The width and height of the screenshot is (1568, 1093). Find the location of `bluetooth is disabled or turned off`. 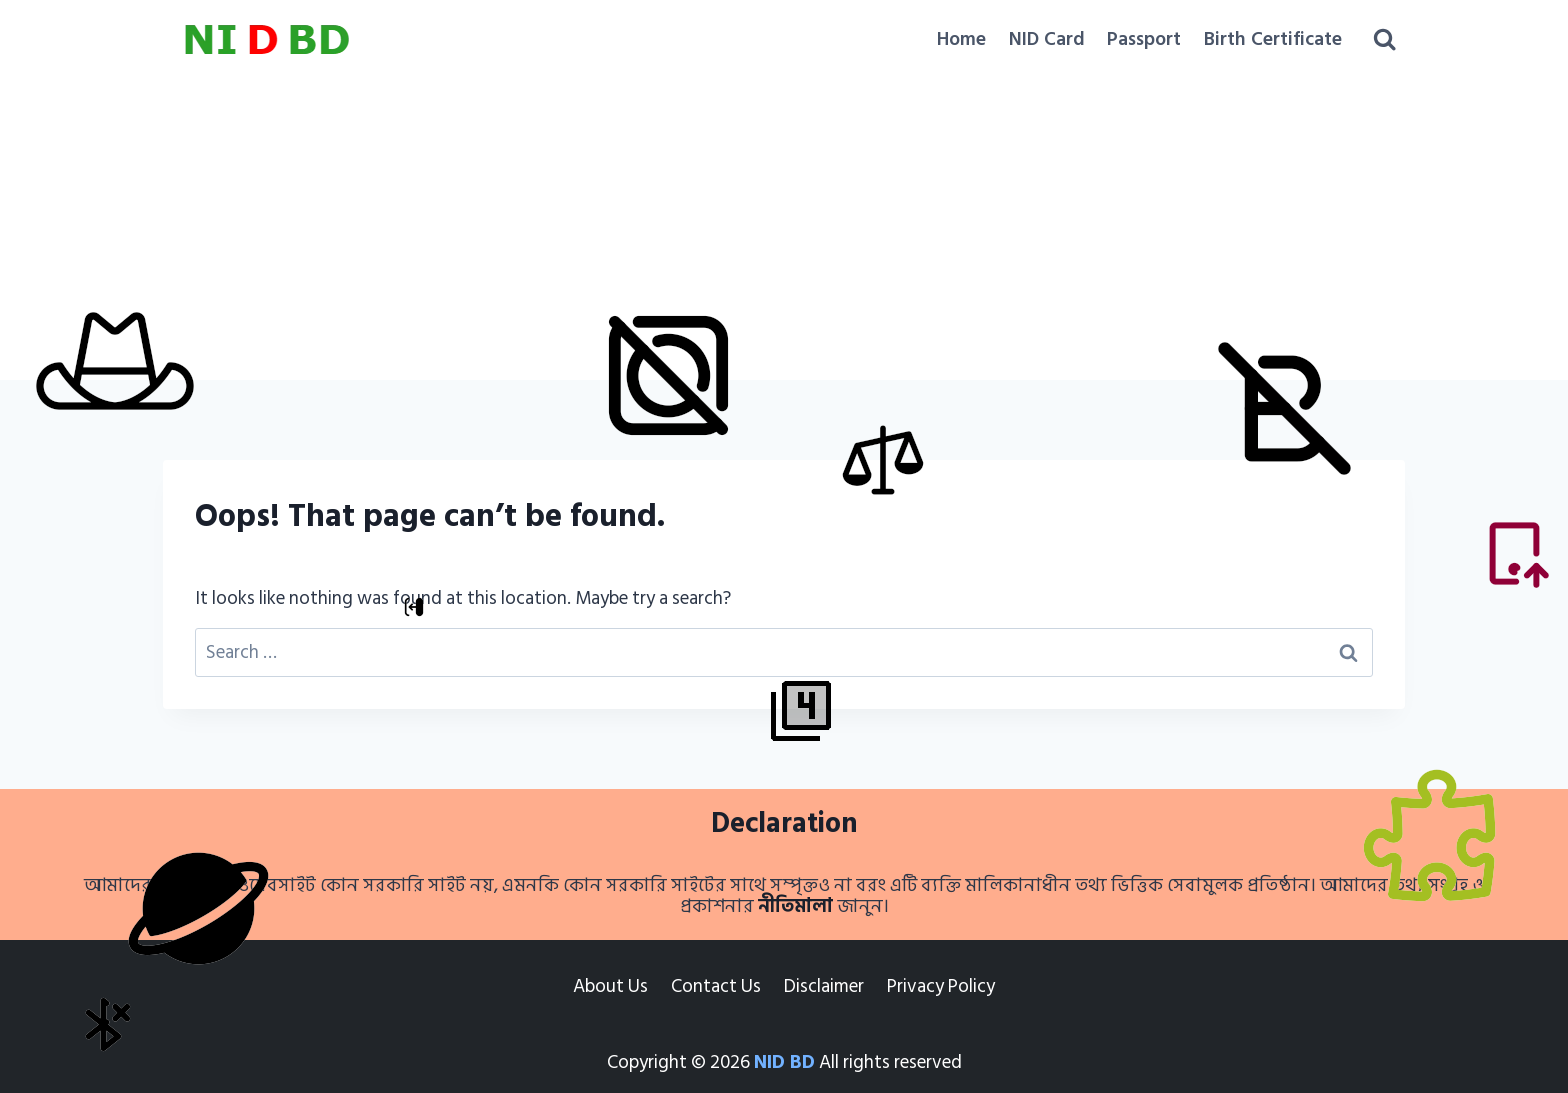

bluetooth is disabled or turned off is located at coordinates (103, 1024).